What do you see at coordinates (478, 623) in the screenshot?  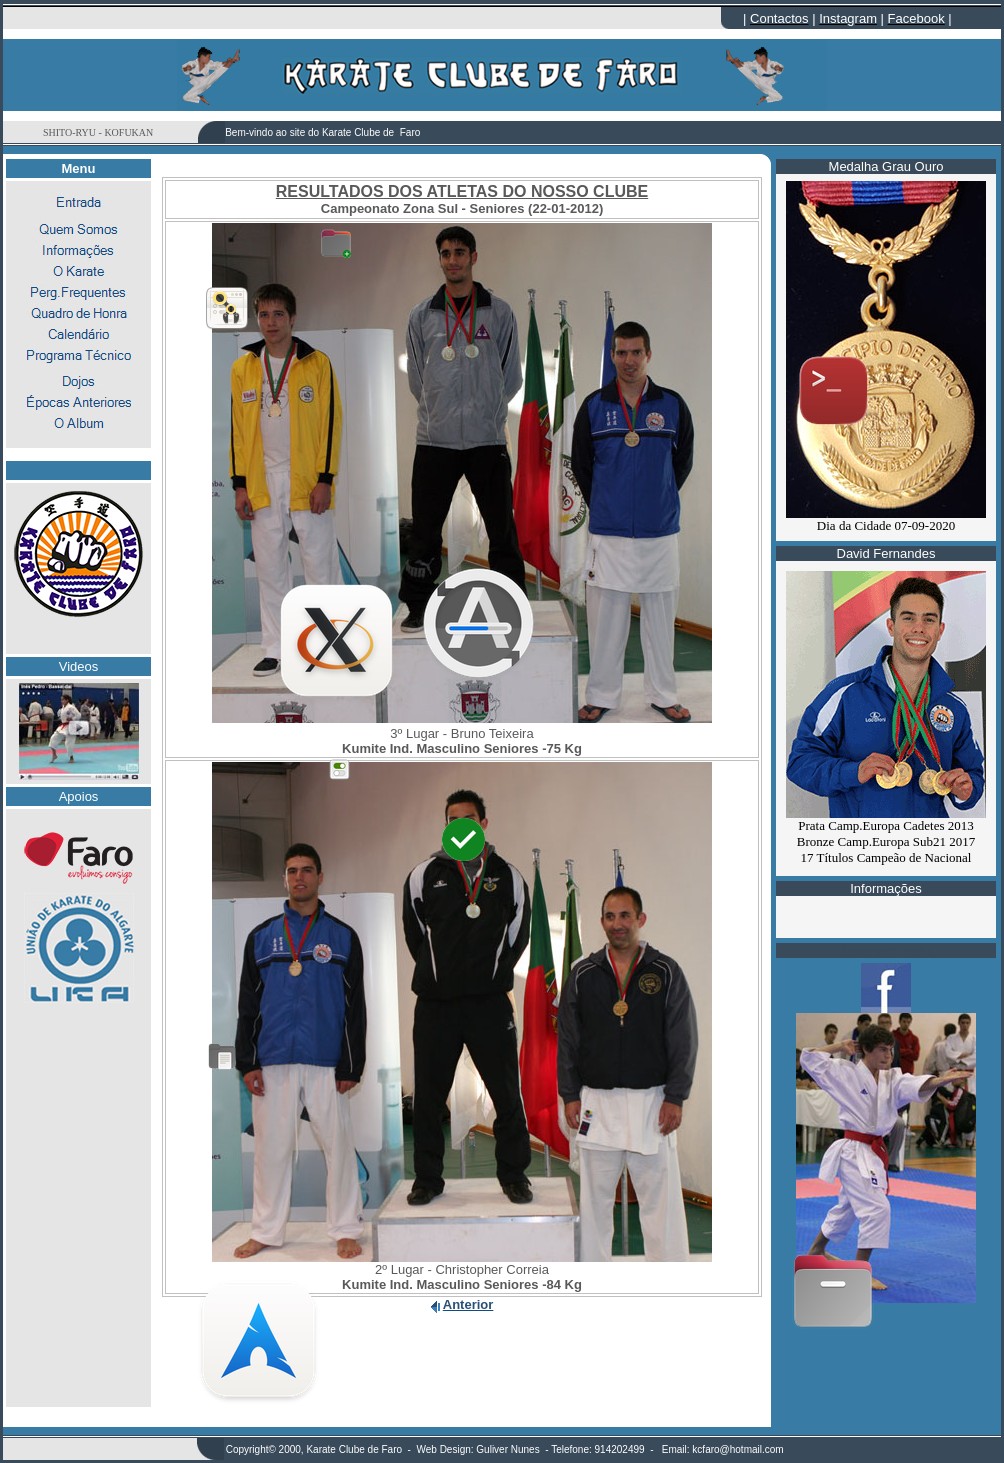 I see `check for and install system software updates` at bounding box center [478, 623].